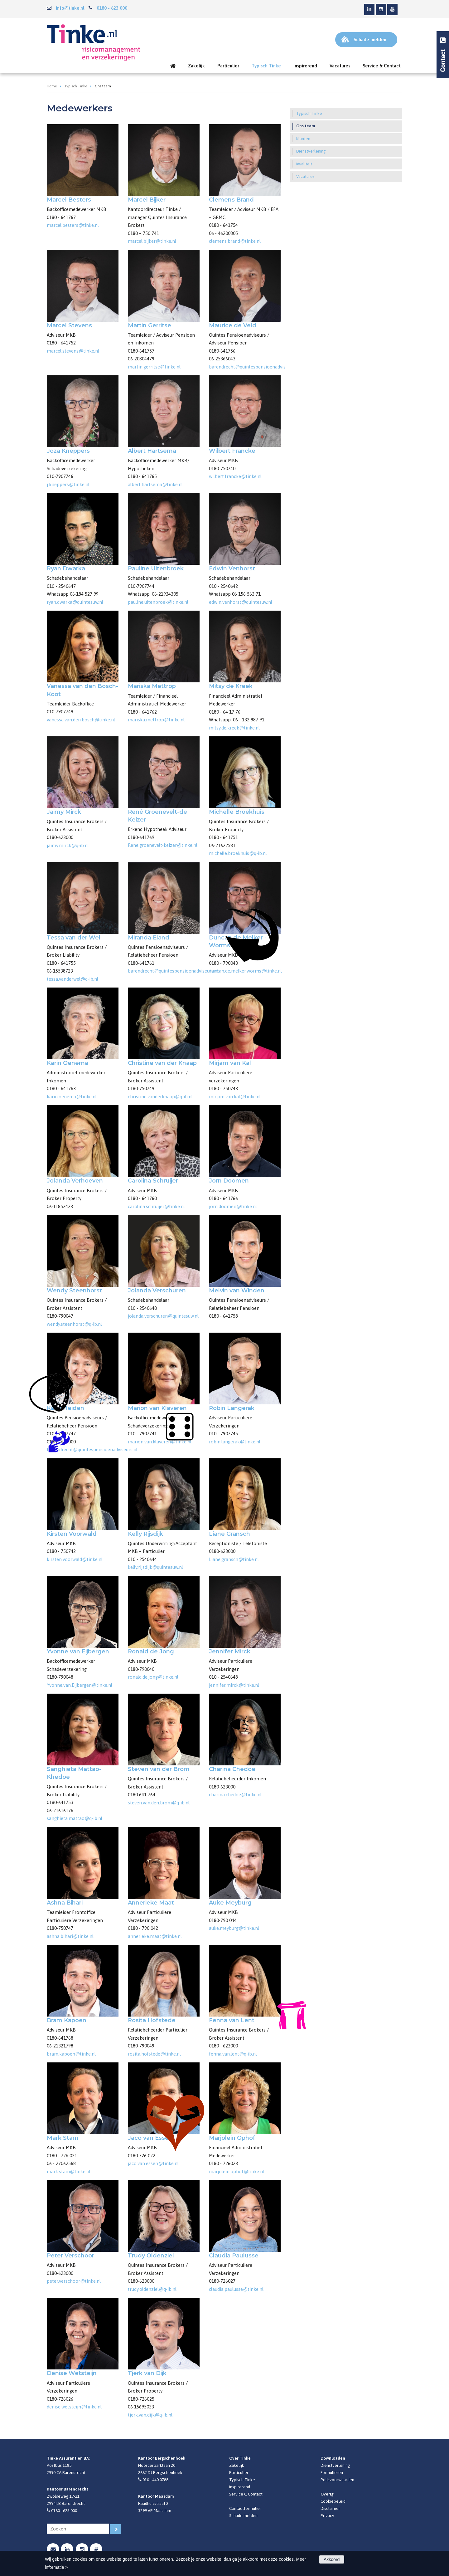  What do you see at coordinates (252, 936) in the screenshot?
I see `go back to previous screen` at bounding box center [252, 936].